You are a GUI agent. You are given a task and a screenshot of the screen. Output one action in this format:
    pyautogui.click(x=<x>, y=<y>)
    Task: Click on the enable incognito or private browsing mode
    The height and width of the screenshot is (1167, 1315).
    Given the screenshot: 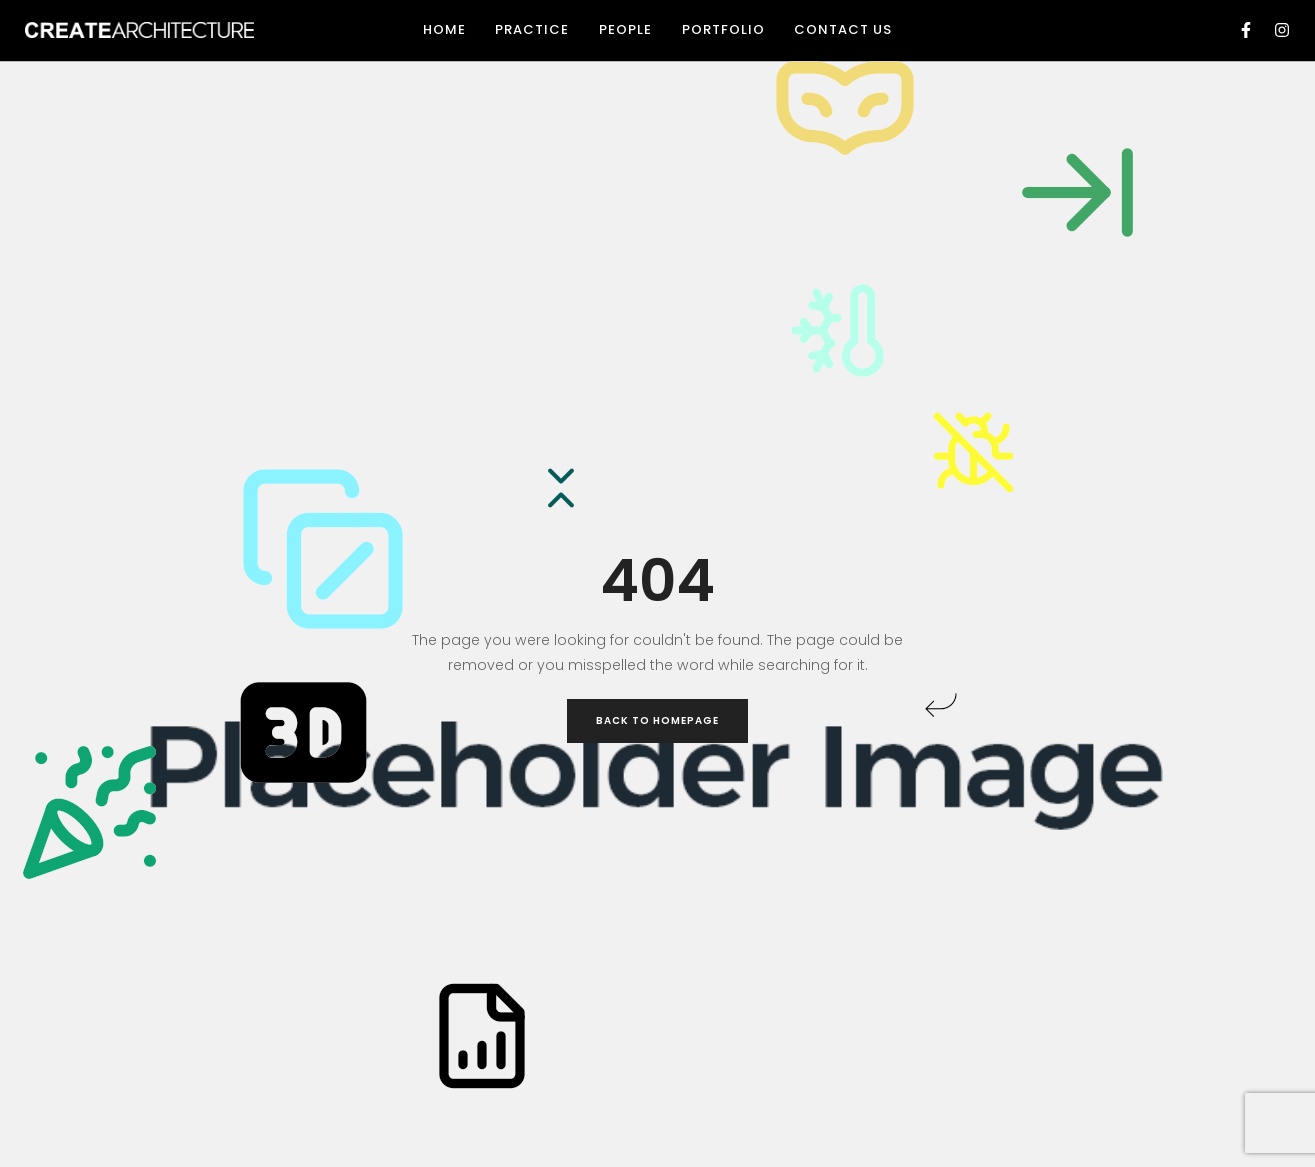 What is the action you would take?
    pyautogui.click(x=845, y=105)
    